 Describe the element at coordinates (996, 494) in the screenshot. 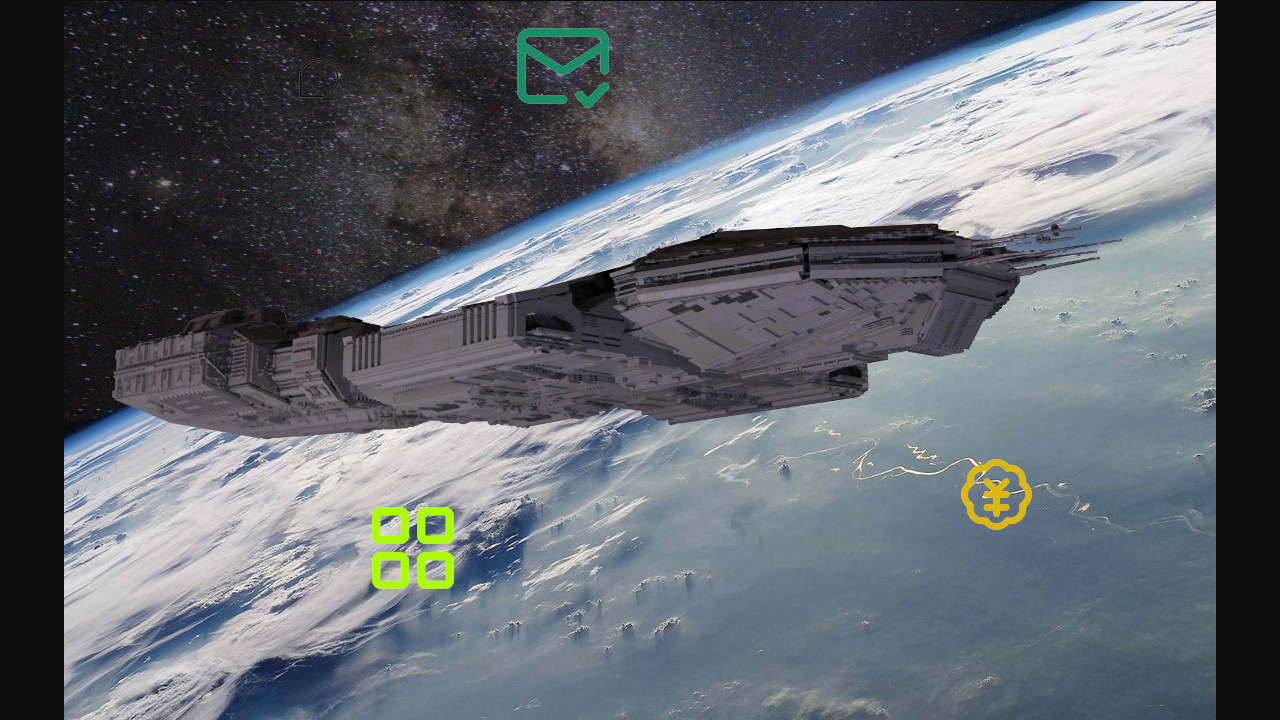

I see `indicates japanese yen currency or pricing` at that location.